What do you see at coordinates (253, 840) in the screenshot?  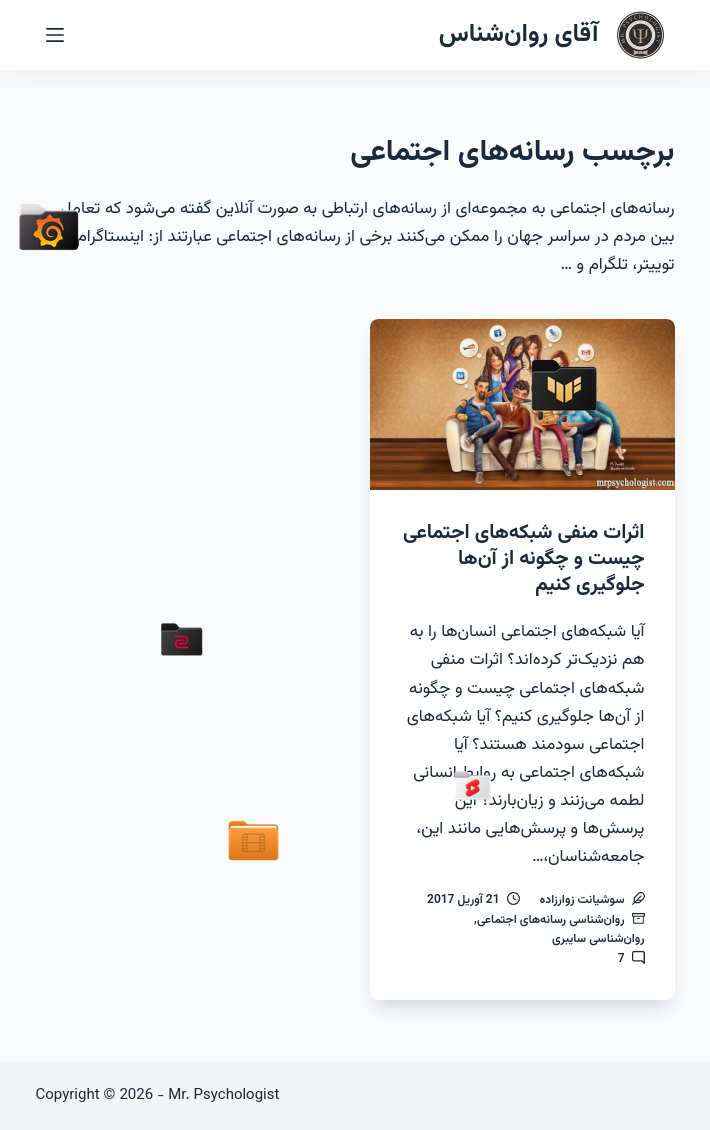 I see `open your videos folder` at bounding box center [253, 840].